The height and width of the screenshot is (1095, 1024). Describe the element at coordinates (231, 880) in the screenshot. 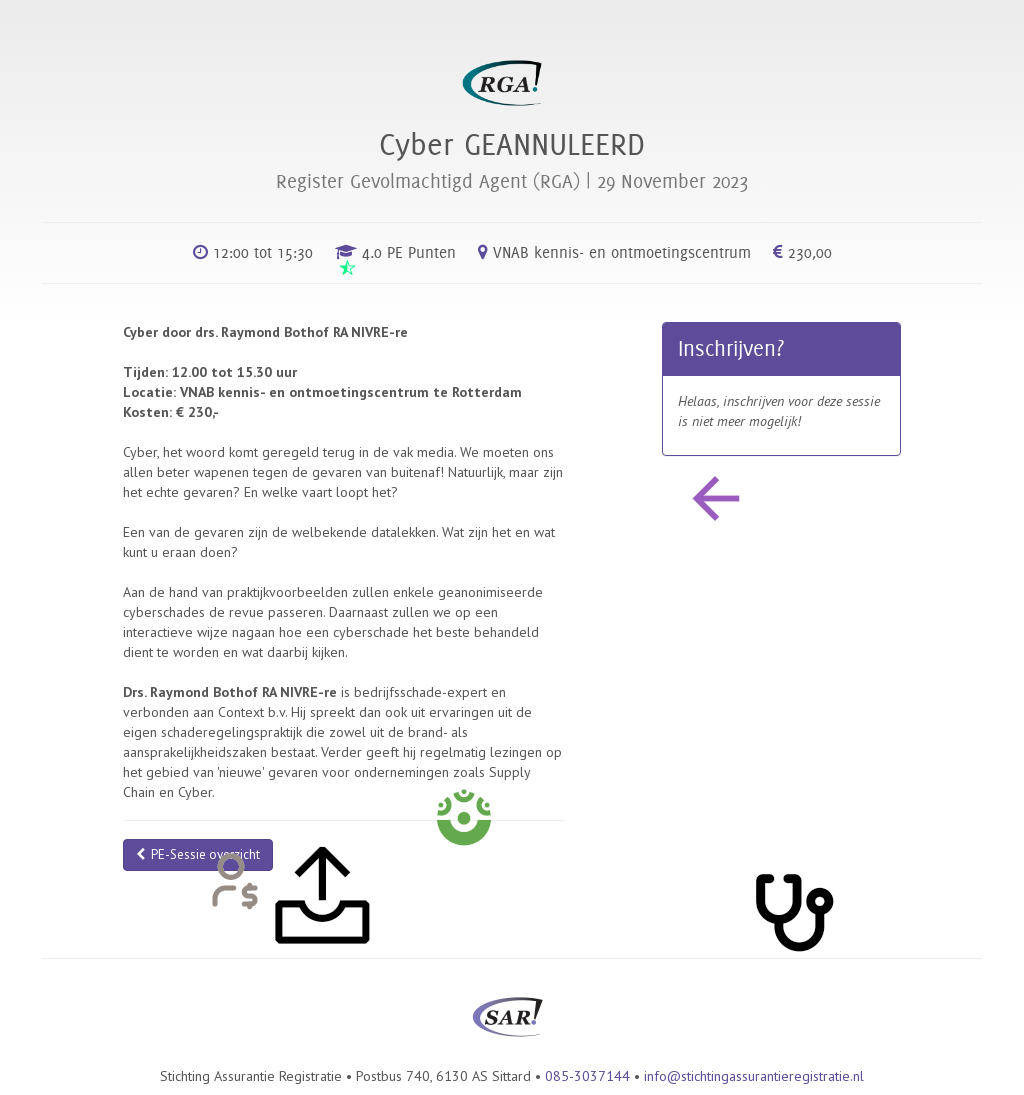

I see `view user payment or billing information` at that location.